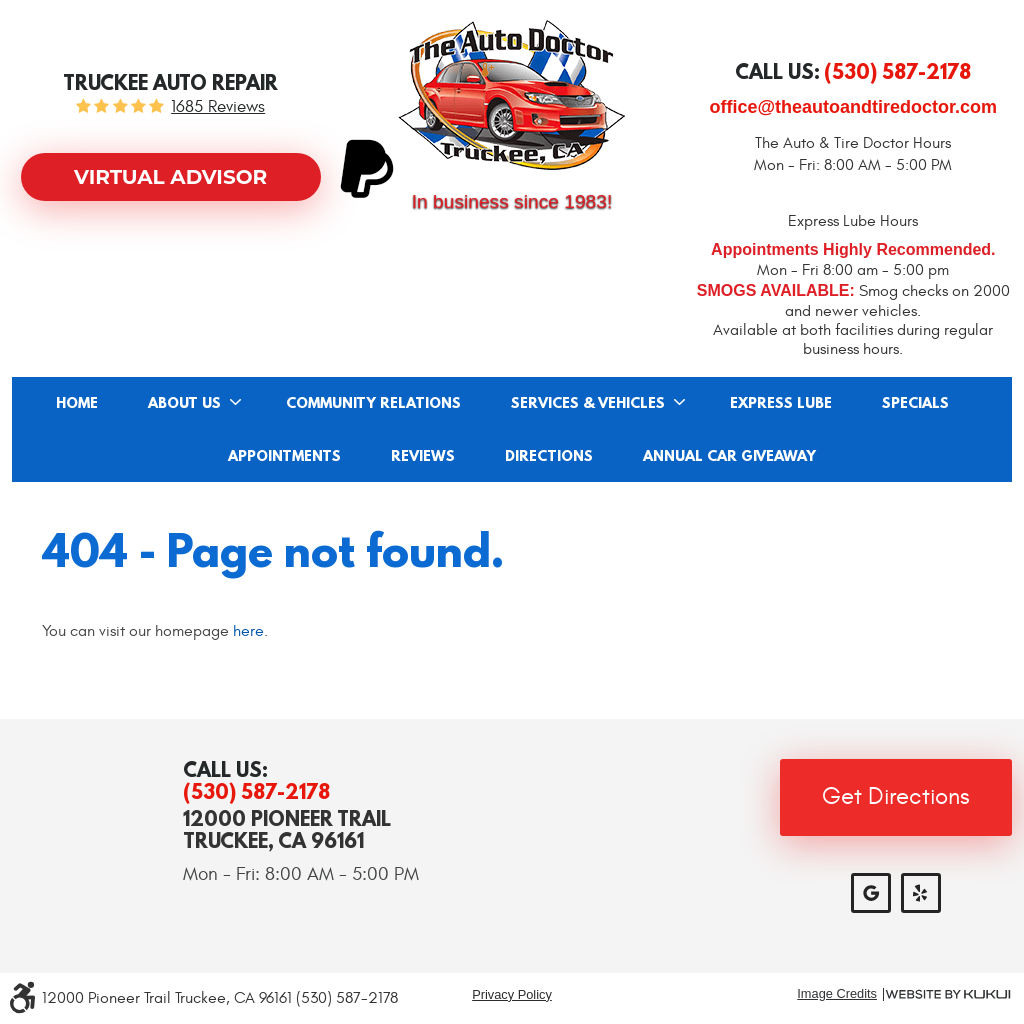 The image size is (1024, 1024). Describe the element at coordinates (486, 69) in the screenshot. I see `increase temperature setting` at that location.